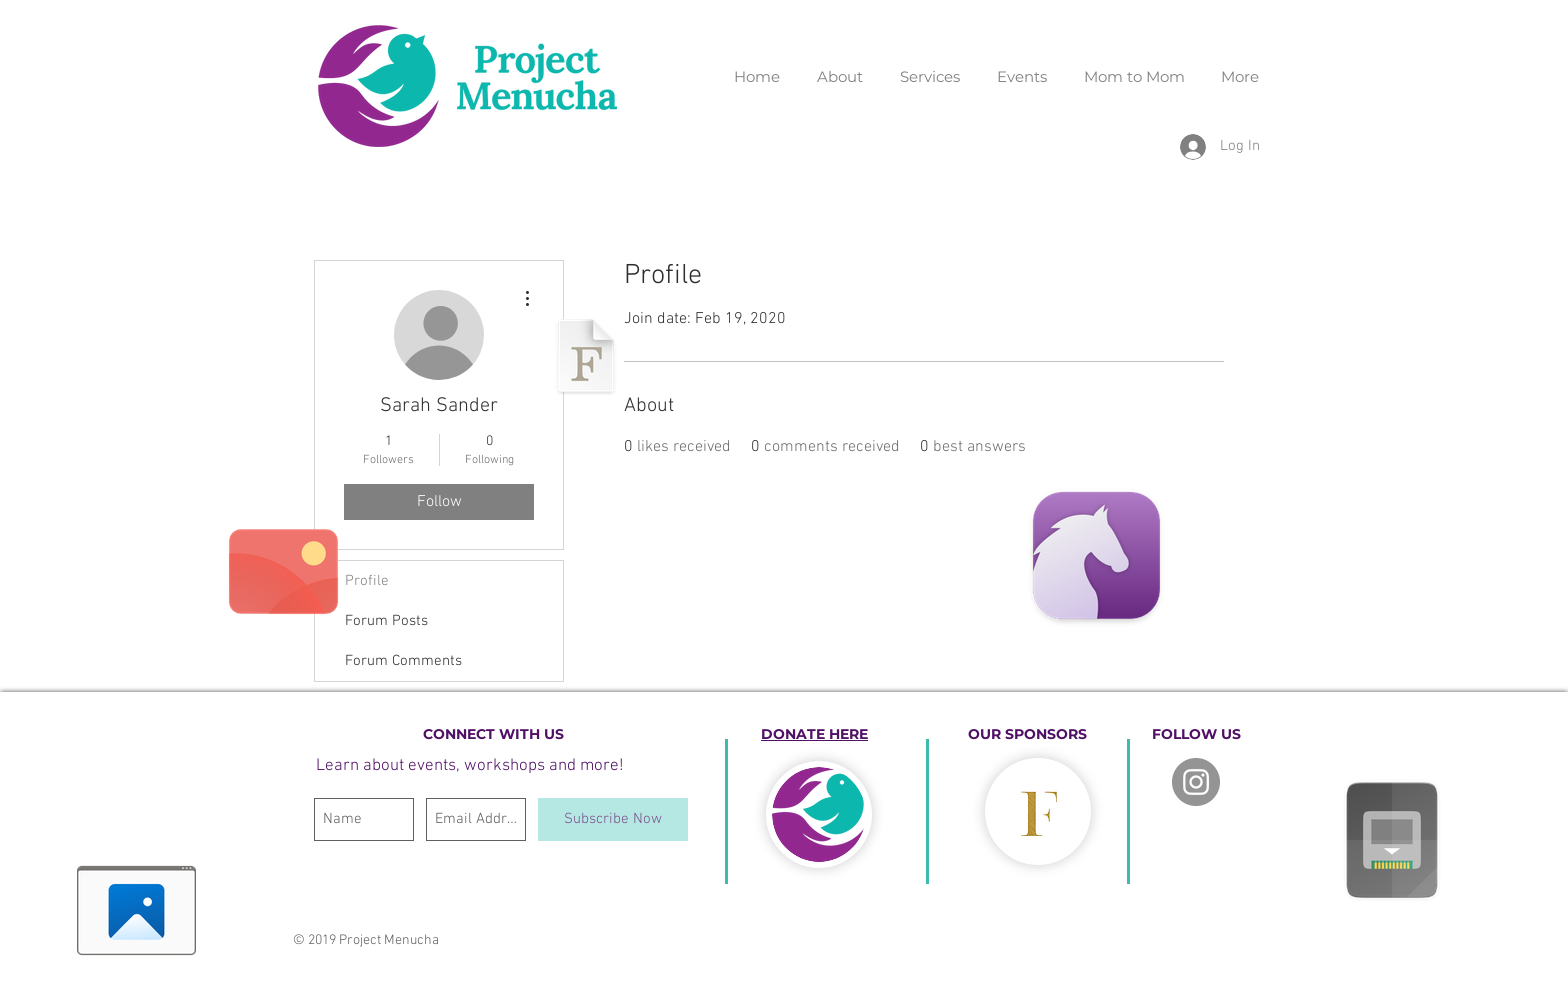 Image resolution: width=1568 pixels, height=1004 pixels. What do you see at coordinates (1096, 555) in the screenshot?
I see `open anjuta integrated development environment` at bounding box center [1096, 555].